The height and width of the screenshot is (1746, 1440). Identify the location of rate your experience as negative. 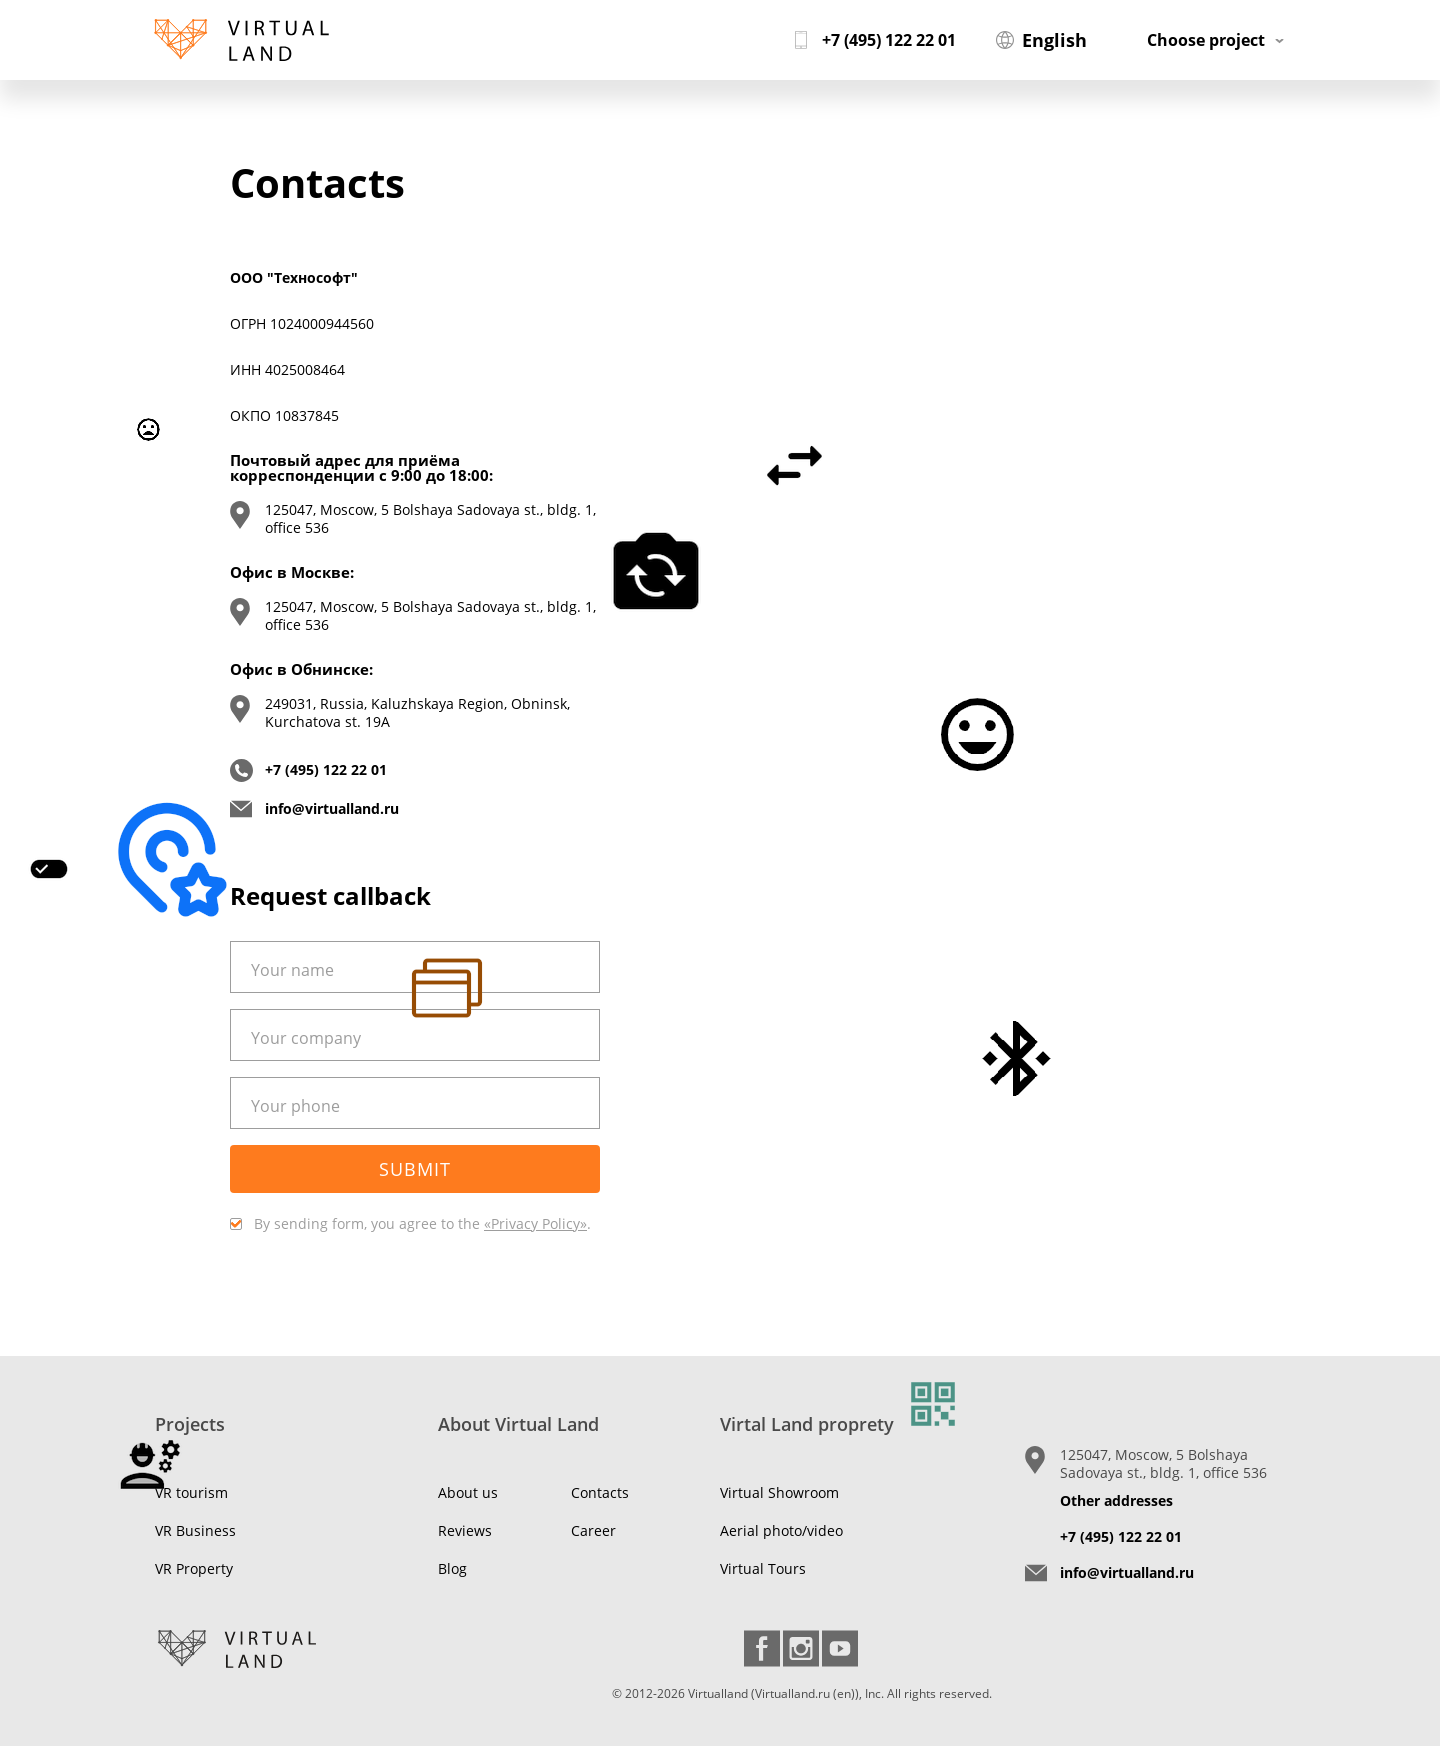
(148, 429).